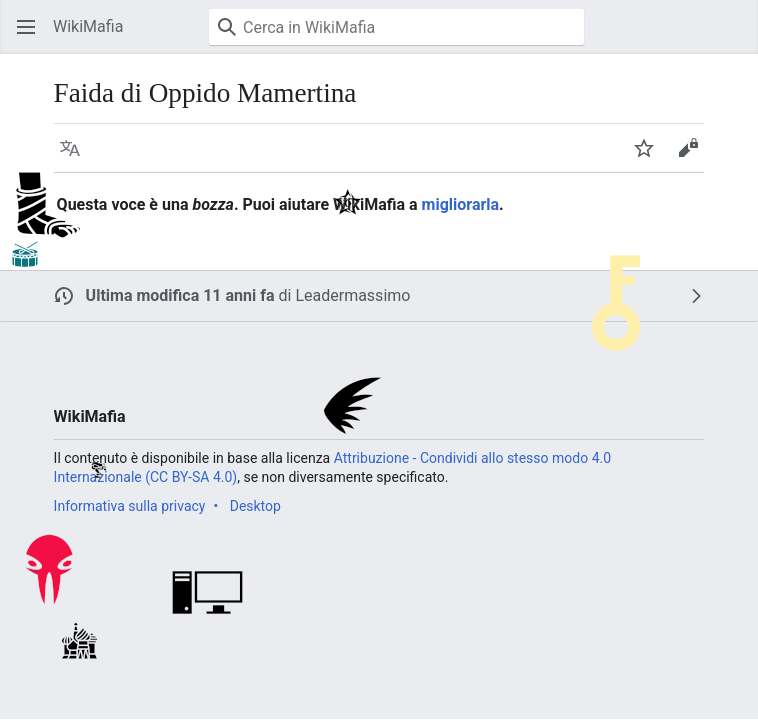 The image size is (758, 720). Describe the element at coordinates (48, 205) in the screenshot. I see `indicates foot injury or bandaged condition` at that location.